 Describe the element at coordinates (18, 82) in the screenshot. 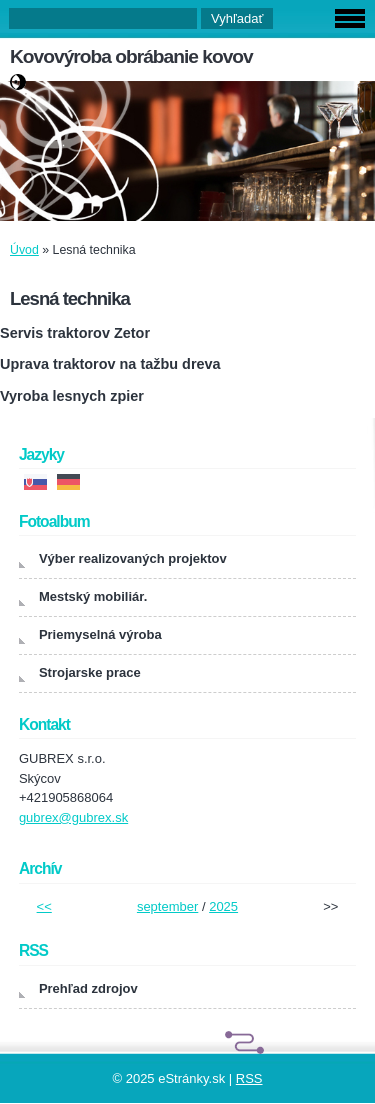

I see `icomoon icon font service logo` at that location.